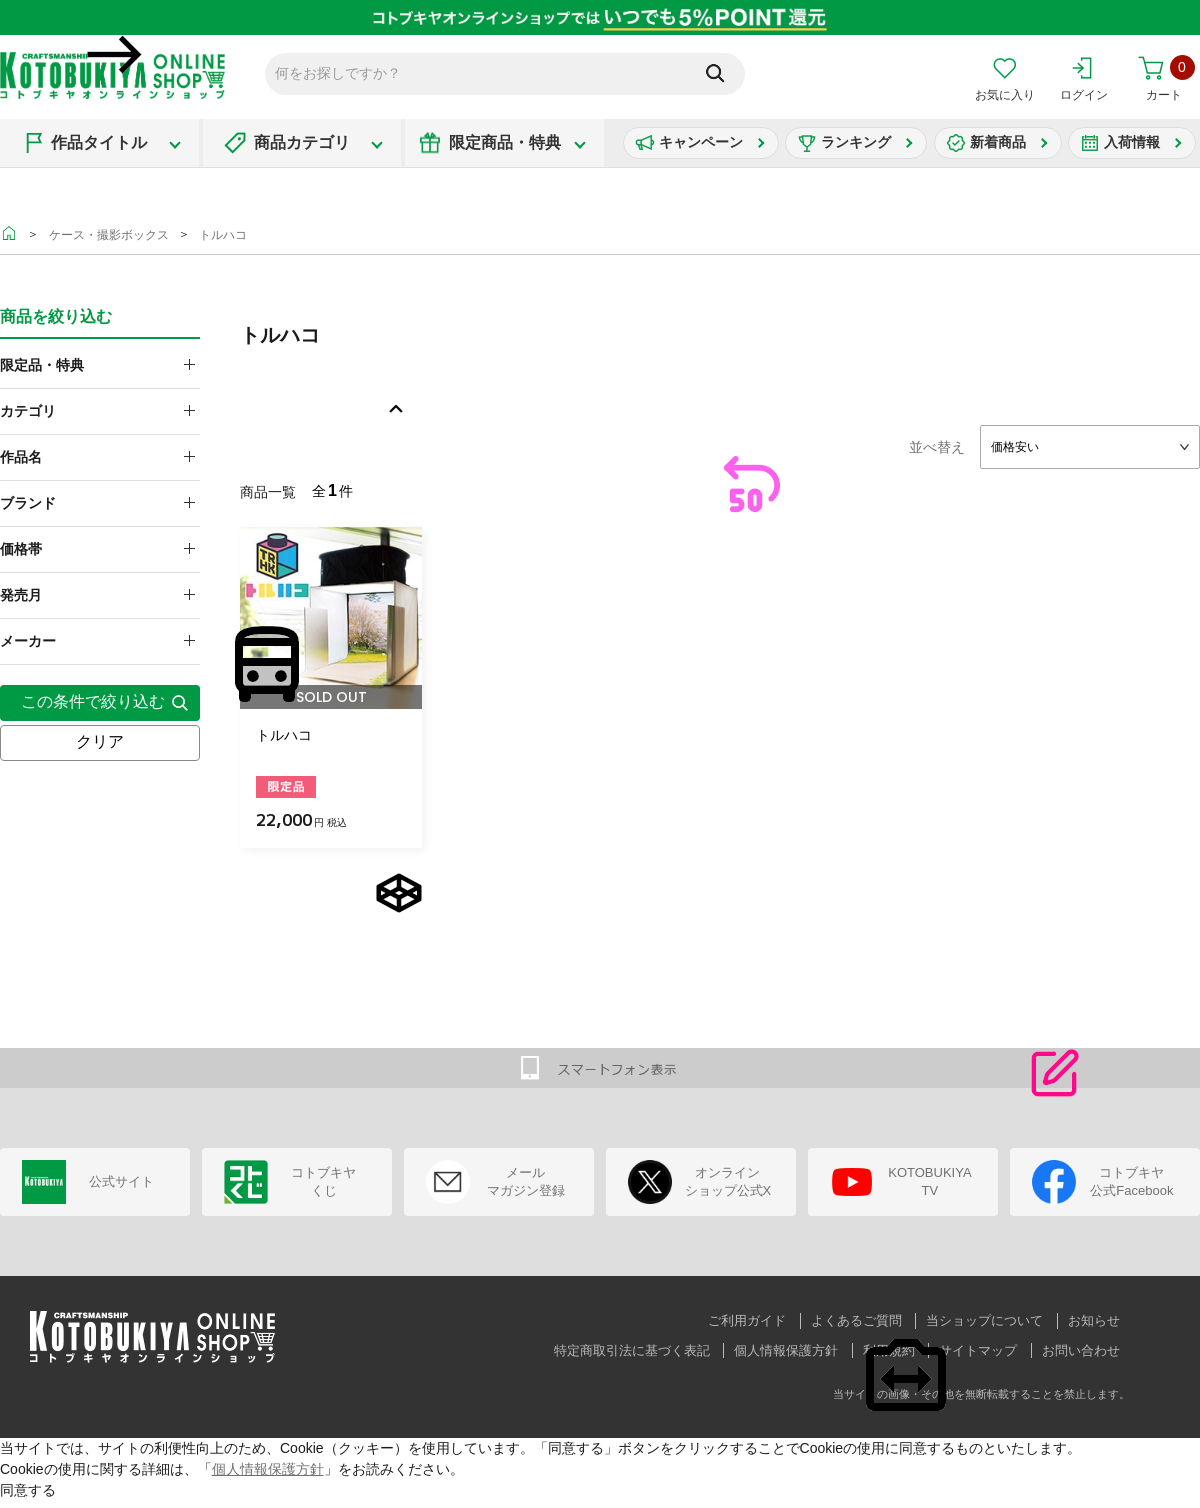 The height and width of the screenshot is (1508, 1200). I want to click on rewind 50 seconds backward, so click(750, 485).